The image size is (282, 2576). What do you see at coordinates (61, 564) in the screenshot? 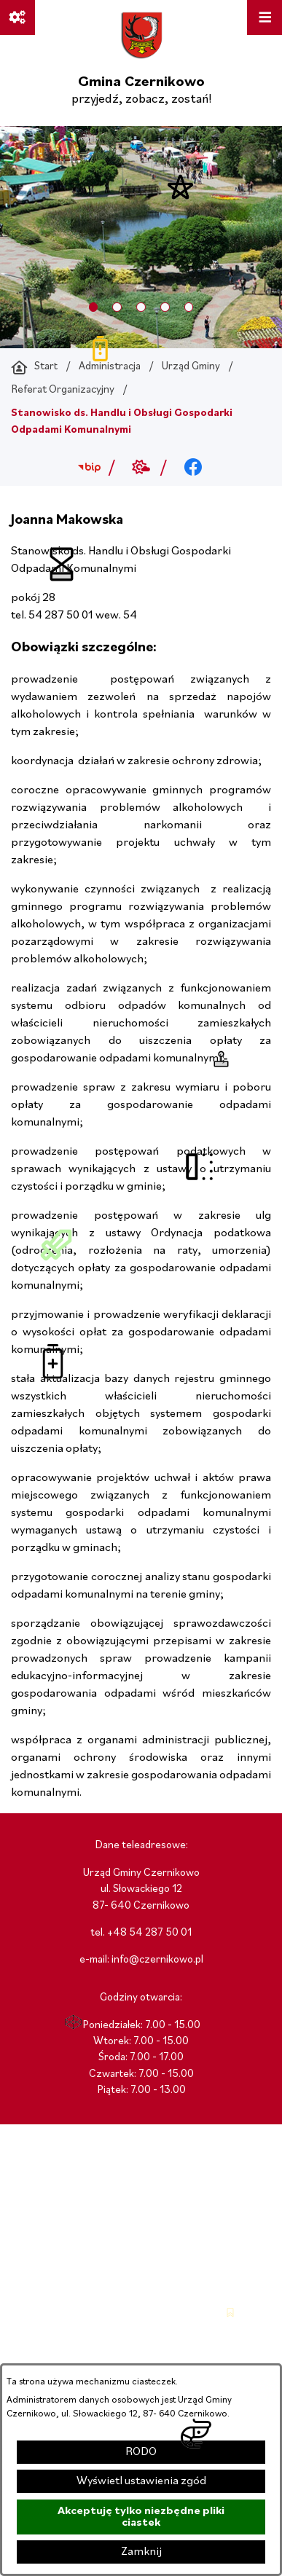
I see `indicates time is running low` at bounding box center [61, 564].